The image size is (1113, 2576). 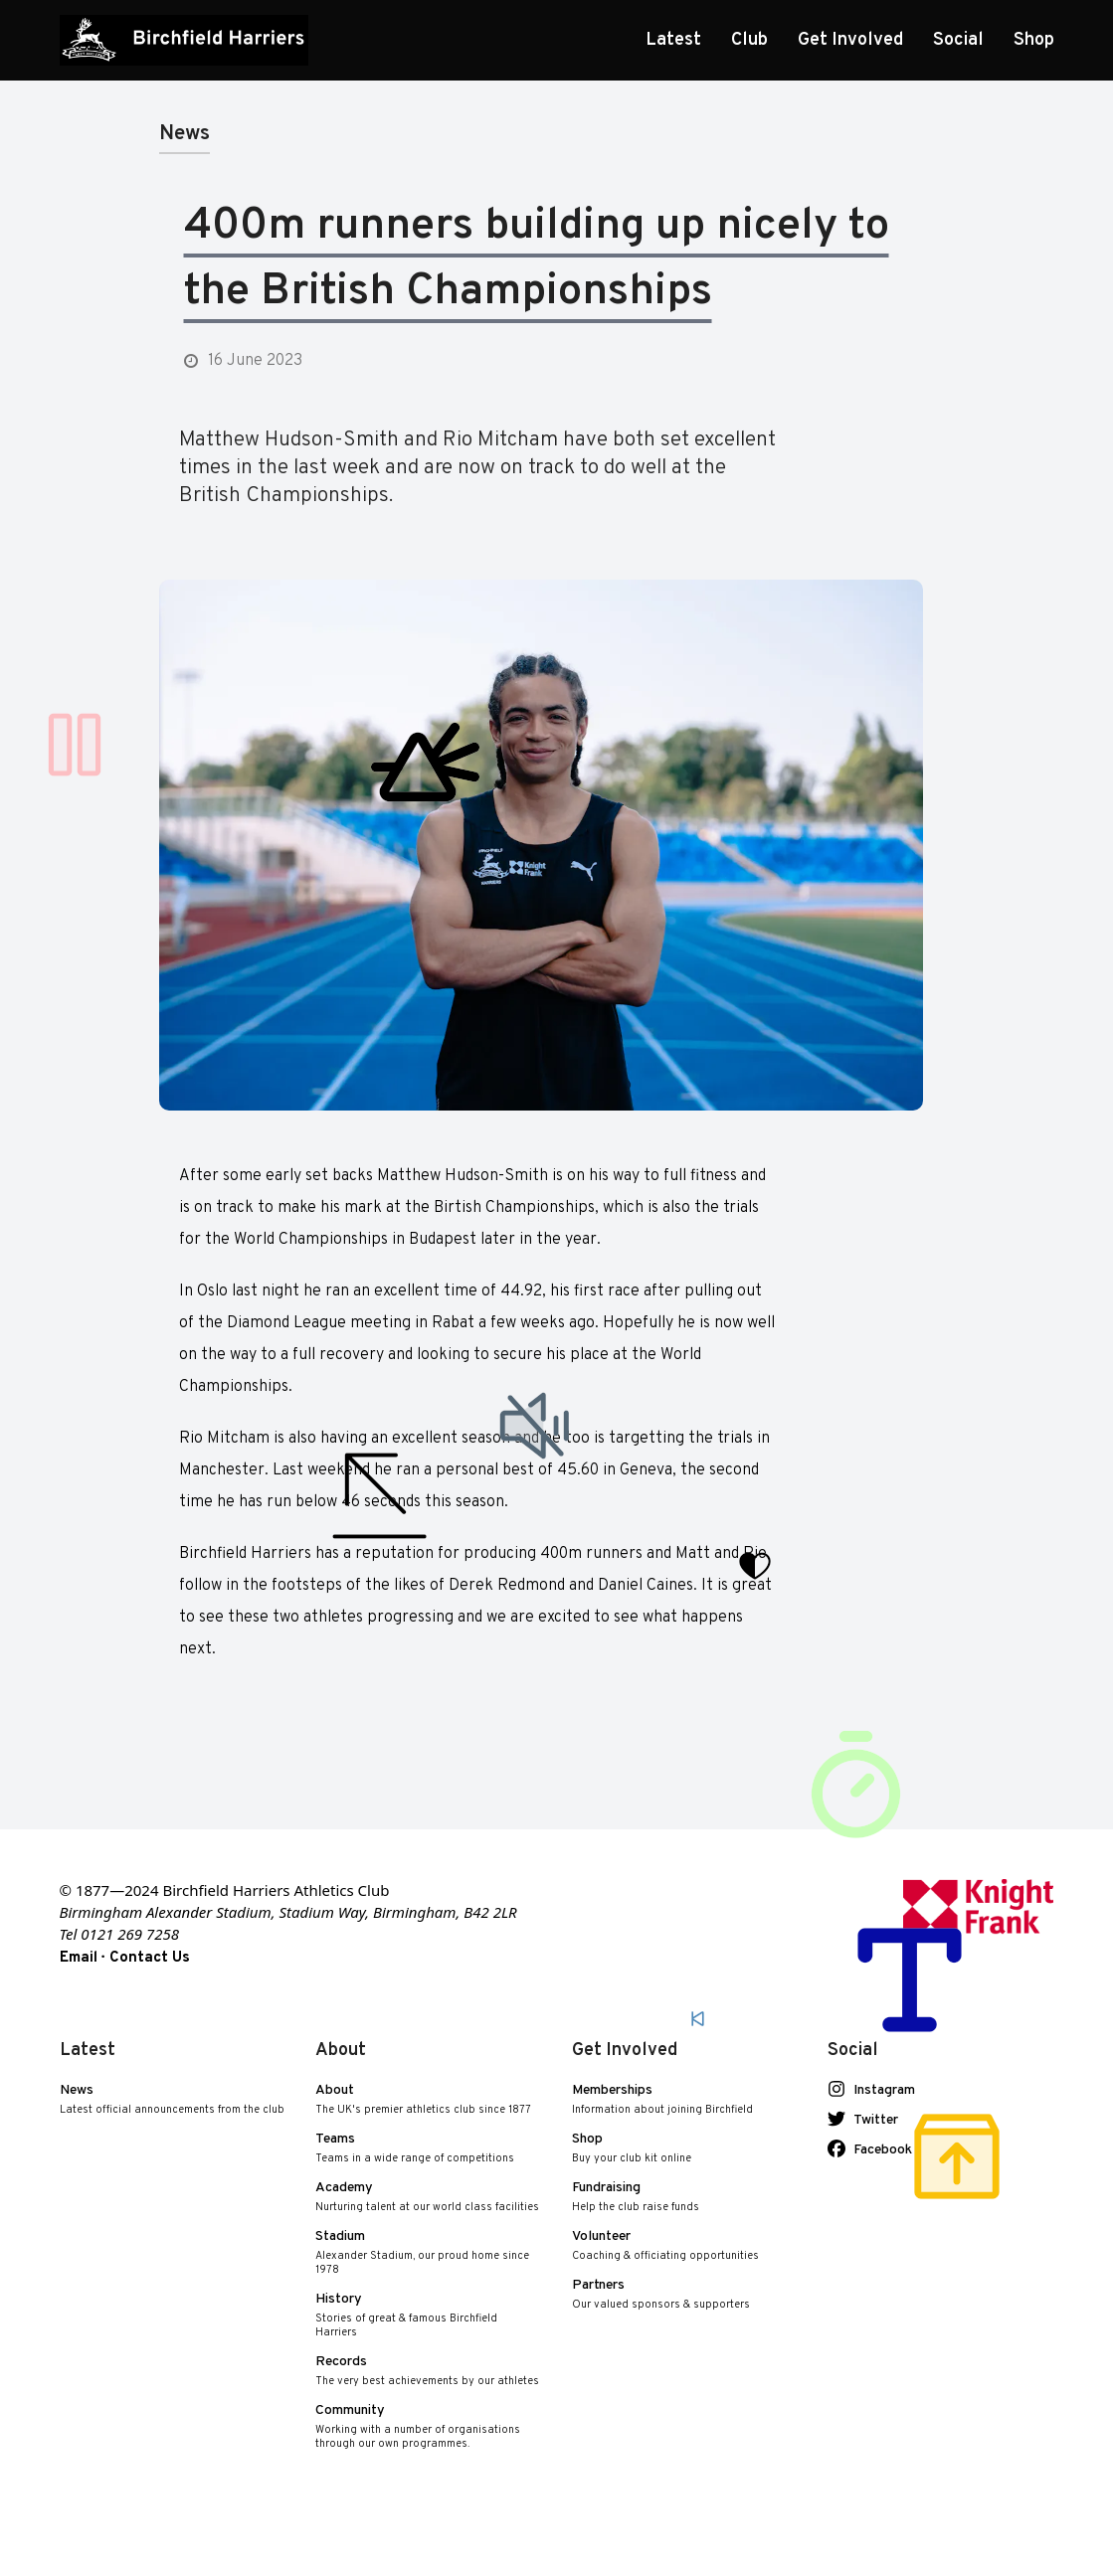 What do you see at coordinates (855, 1788) in the screenshot?
I see `set or view a countdown timer` at bounding box center [855, 1788].